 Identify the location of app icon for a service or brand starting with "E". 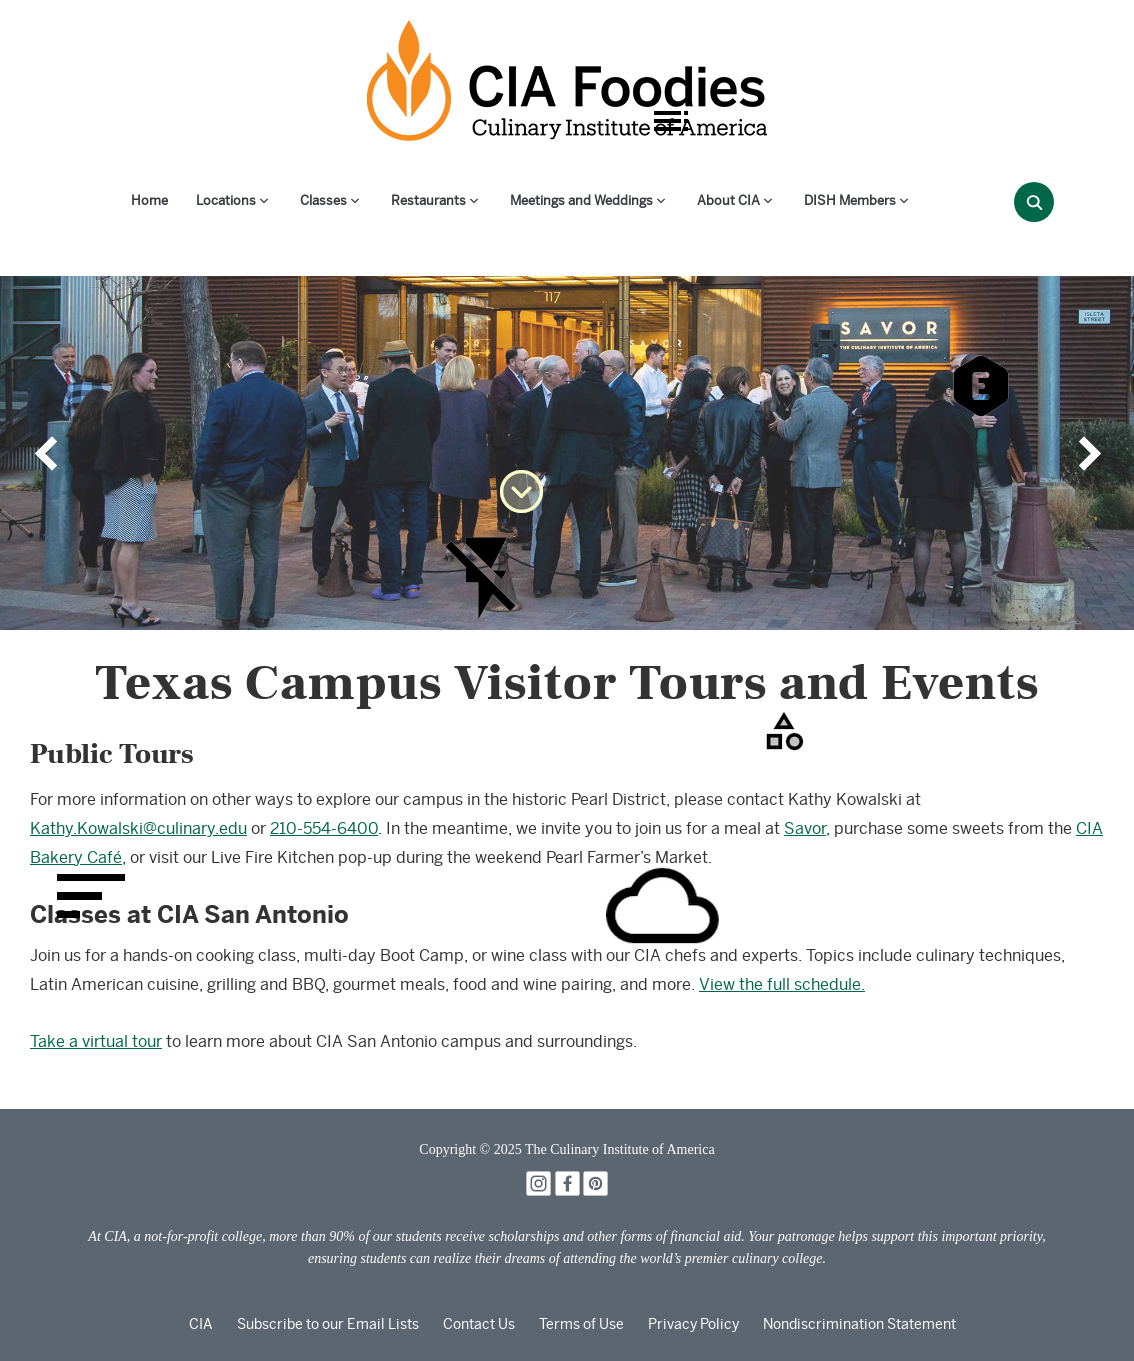
(981, 386).